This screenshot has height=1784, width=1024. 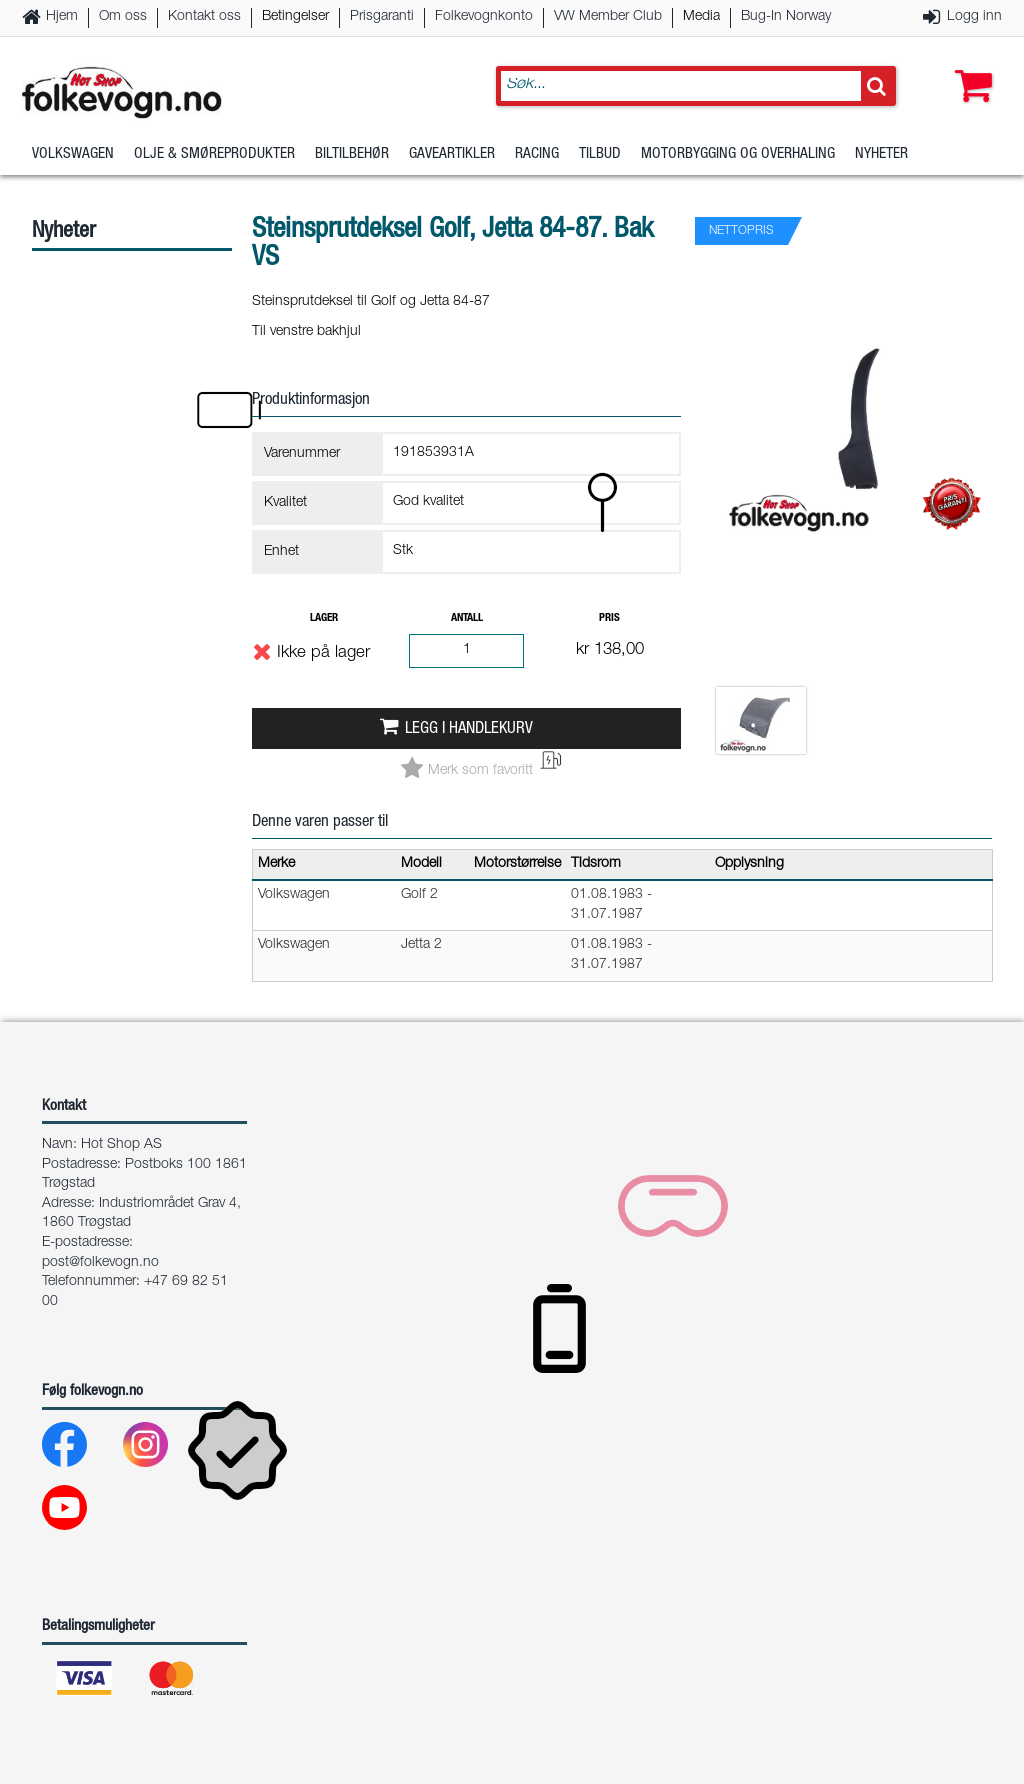 What do you see at coordinates (673, 1206) in the screenshot?
I see `access virtual reality or VR settings` at bounding box center [673, 1206].